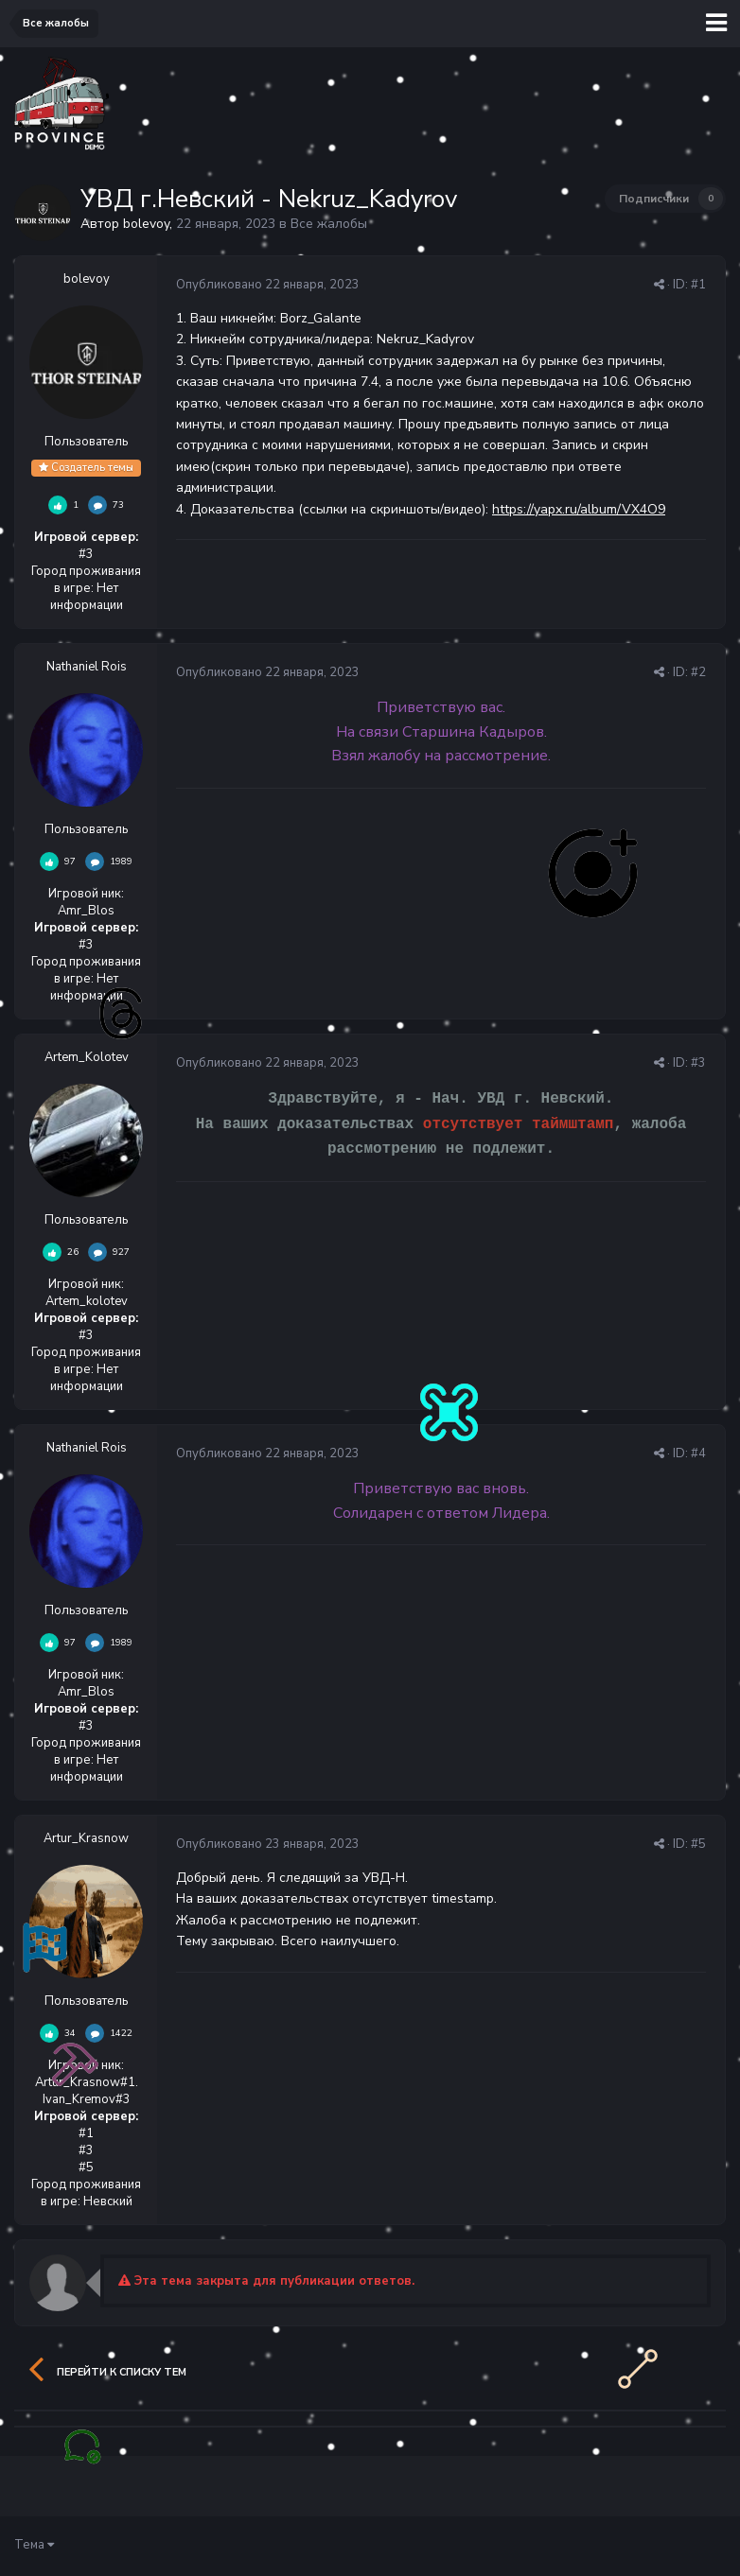 The width and height of the screenshot is (740, 2576). What do you see at coordinates (121, 1013) in the screenshot?
I see `open the Threads app` at bounding box center [121, 1013].